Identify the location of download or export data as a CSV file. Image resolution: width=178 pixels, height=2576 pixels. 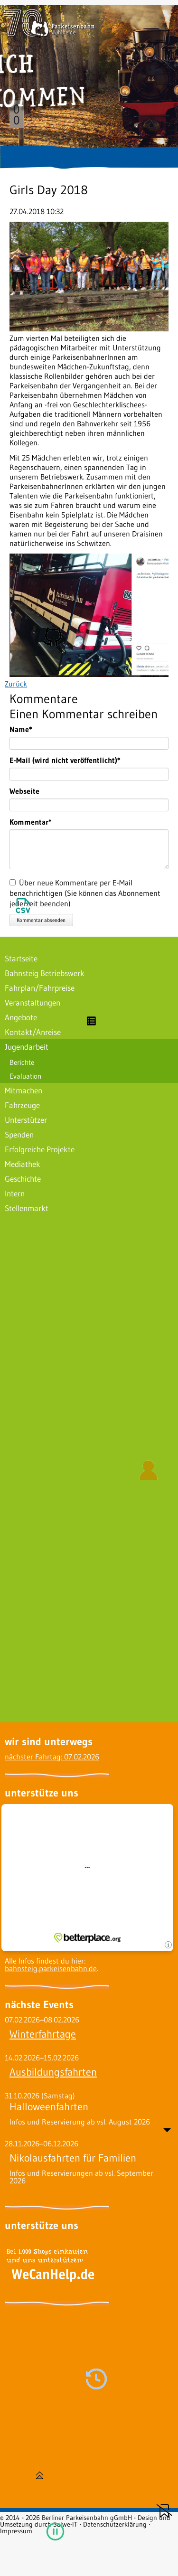
(23, 906).